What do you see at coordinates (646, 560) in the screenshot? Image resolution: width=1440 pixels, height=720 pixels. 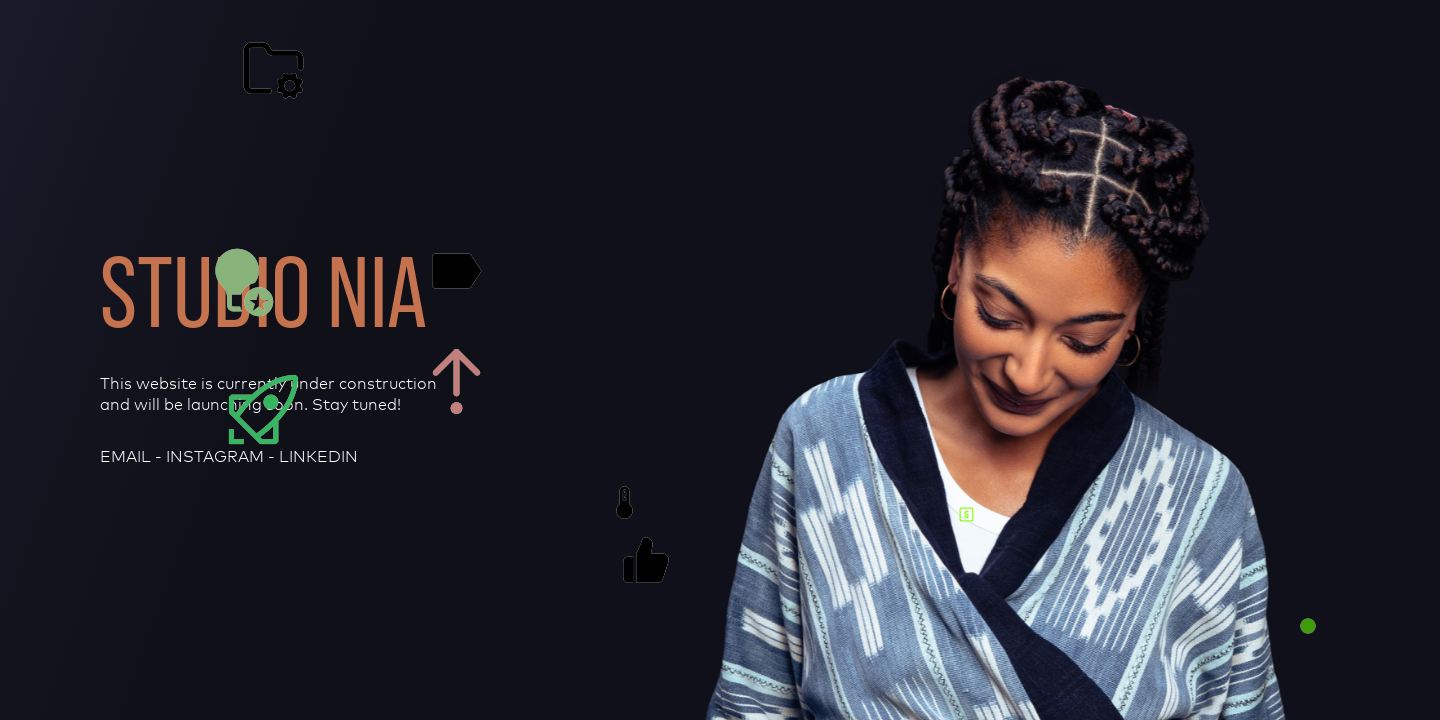 I see `like or upvote content` at bounding box center [646, 560].